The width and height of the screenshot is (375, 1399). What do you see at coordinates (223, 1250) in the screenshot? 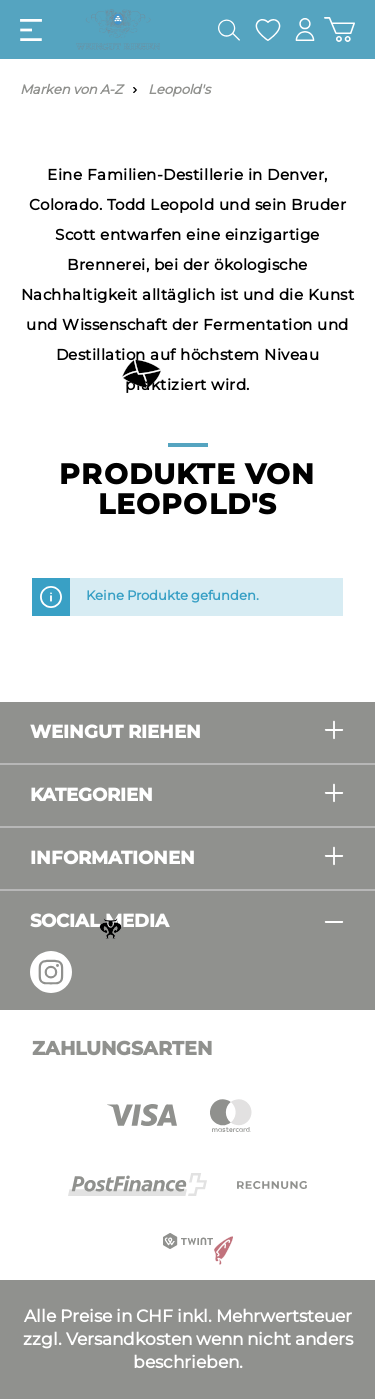
I see `select elf or fantasy race character` at bounding box center [223, 1250].